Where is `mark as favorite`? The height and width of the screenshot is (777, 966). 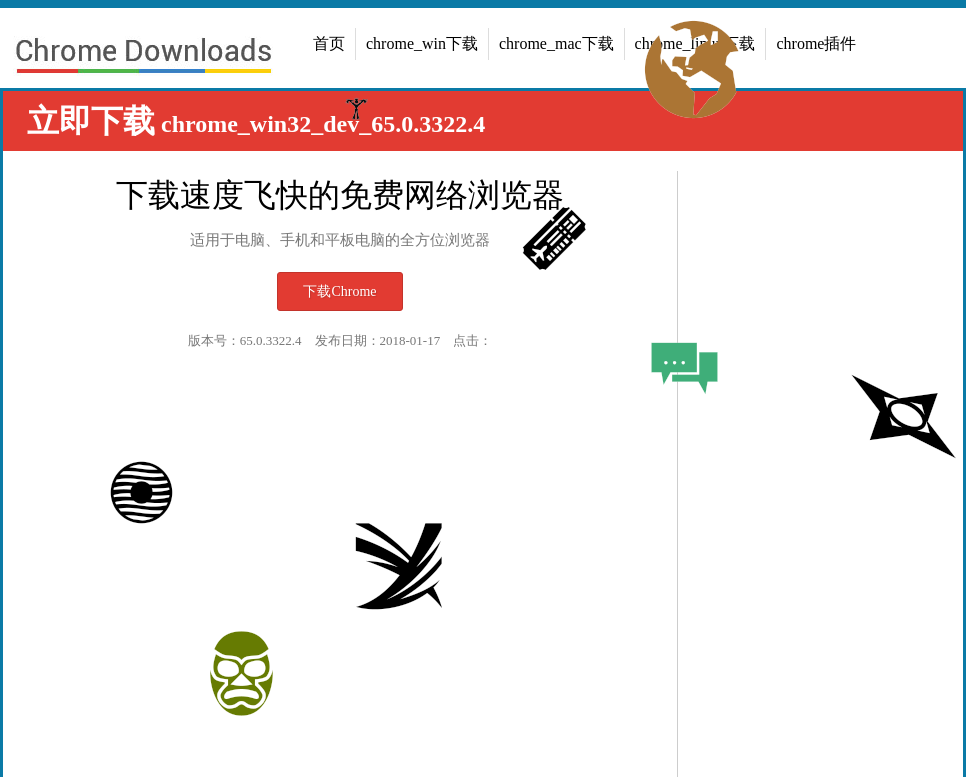
mark as favorite is located at coordinates (904, 416).